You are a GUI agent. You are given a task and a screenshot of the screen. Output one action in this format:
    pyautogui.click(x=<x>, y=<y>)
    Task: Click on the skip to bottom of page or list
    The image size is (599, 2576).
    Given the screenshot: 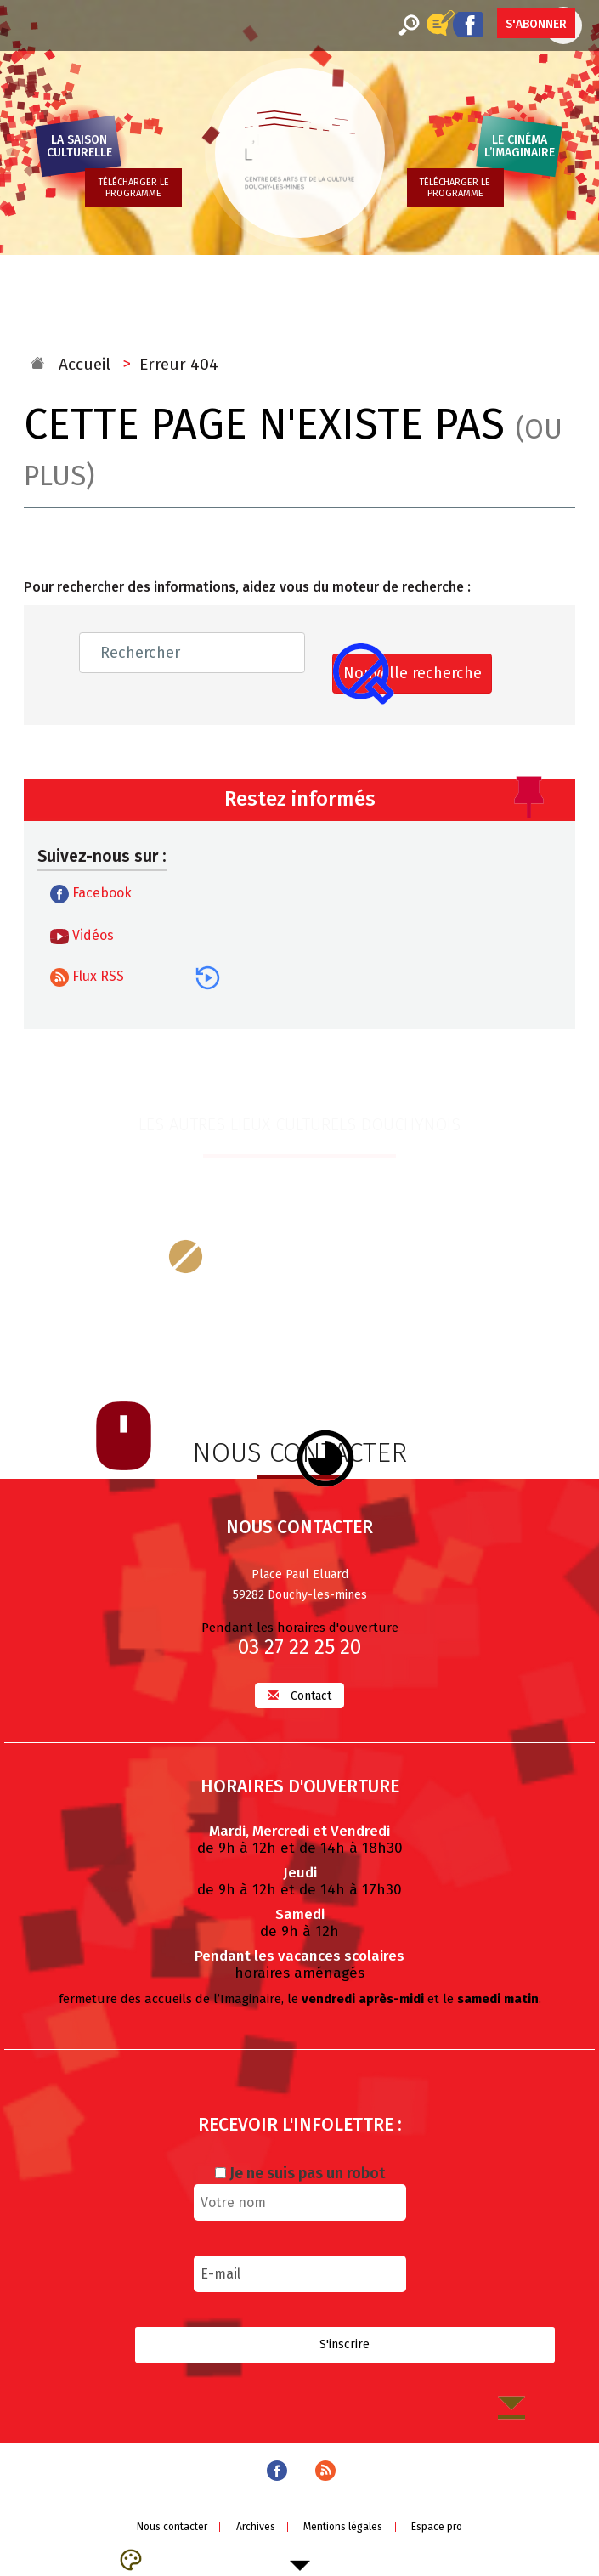 What is the action you would take?
    pyautogui.click(x=511, y=2408)
    